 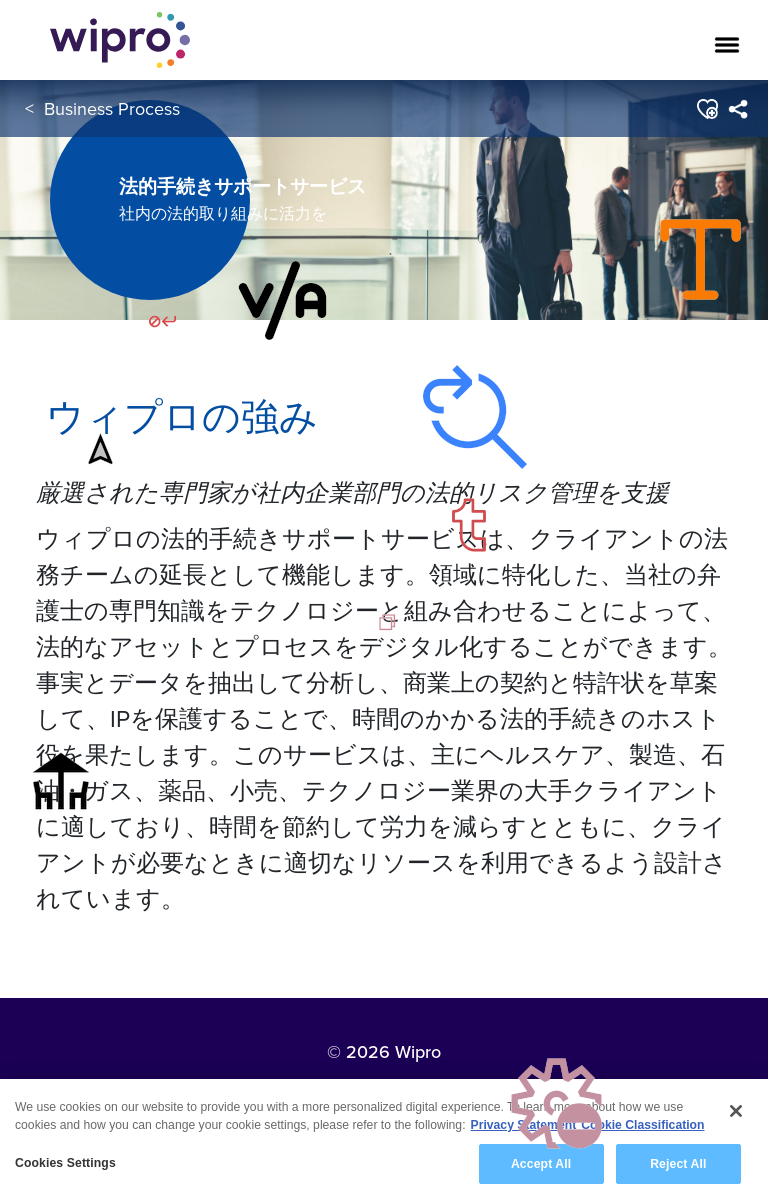 I want to click on exclude file or folder from settings, so click(x=556, y=1103).